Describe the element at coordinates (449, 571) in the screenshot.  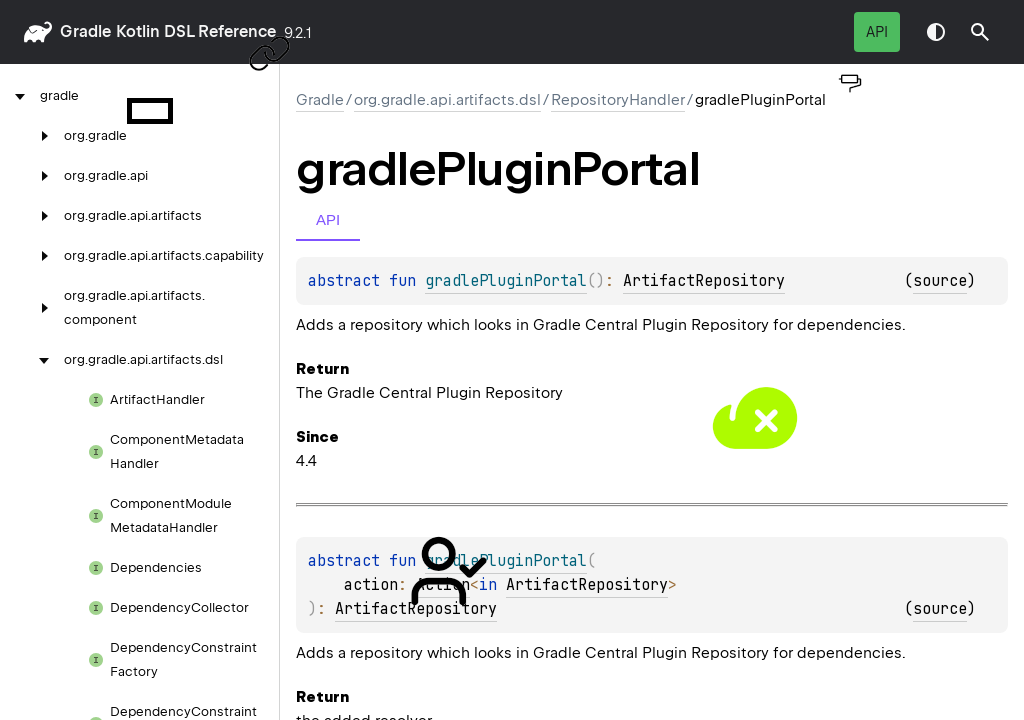
I see `verify or approve a user account` at that location.